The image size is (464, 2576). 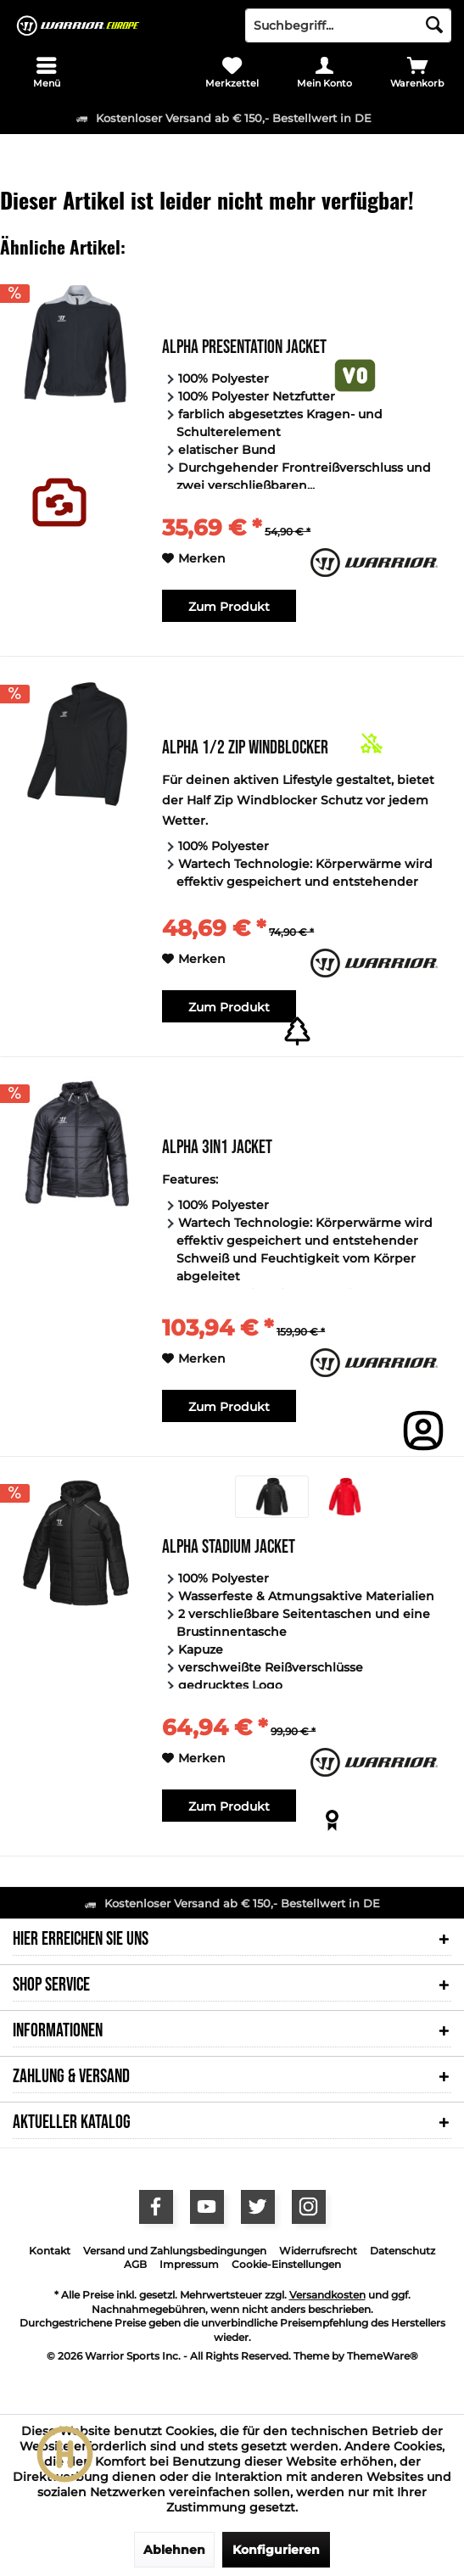 I want to click on indicates a hospital or medical facility nearby, so click(x=64, y=2454).